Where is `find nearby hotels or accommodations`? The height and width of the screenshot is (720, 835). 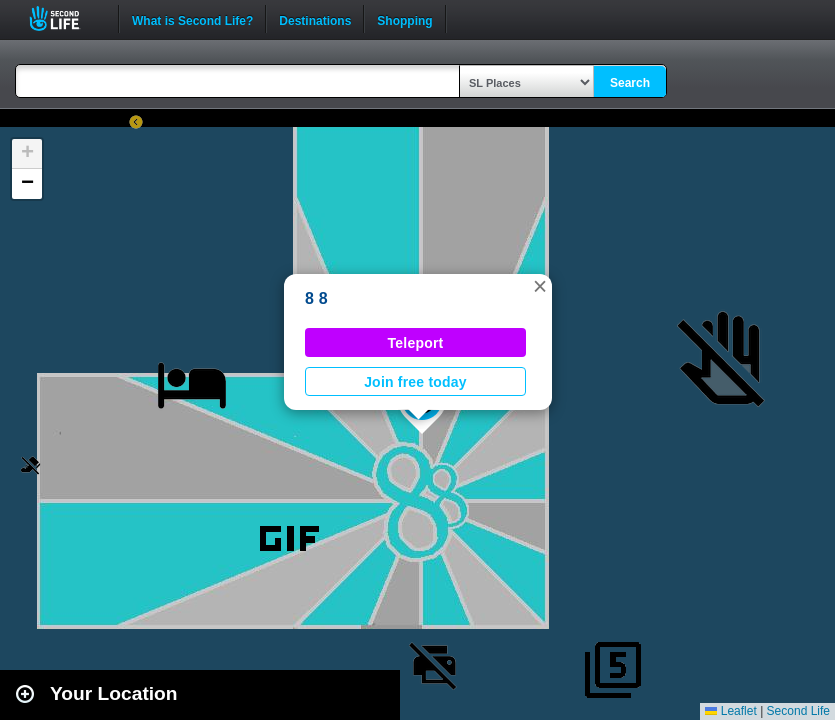 find nearby hotels or accommodations is located at coordinates (192, 384).